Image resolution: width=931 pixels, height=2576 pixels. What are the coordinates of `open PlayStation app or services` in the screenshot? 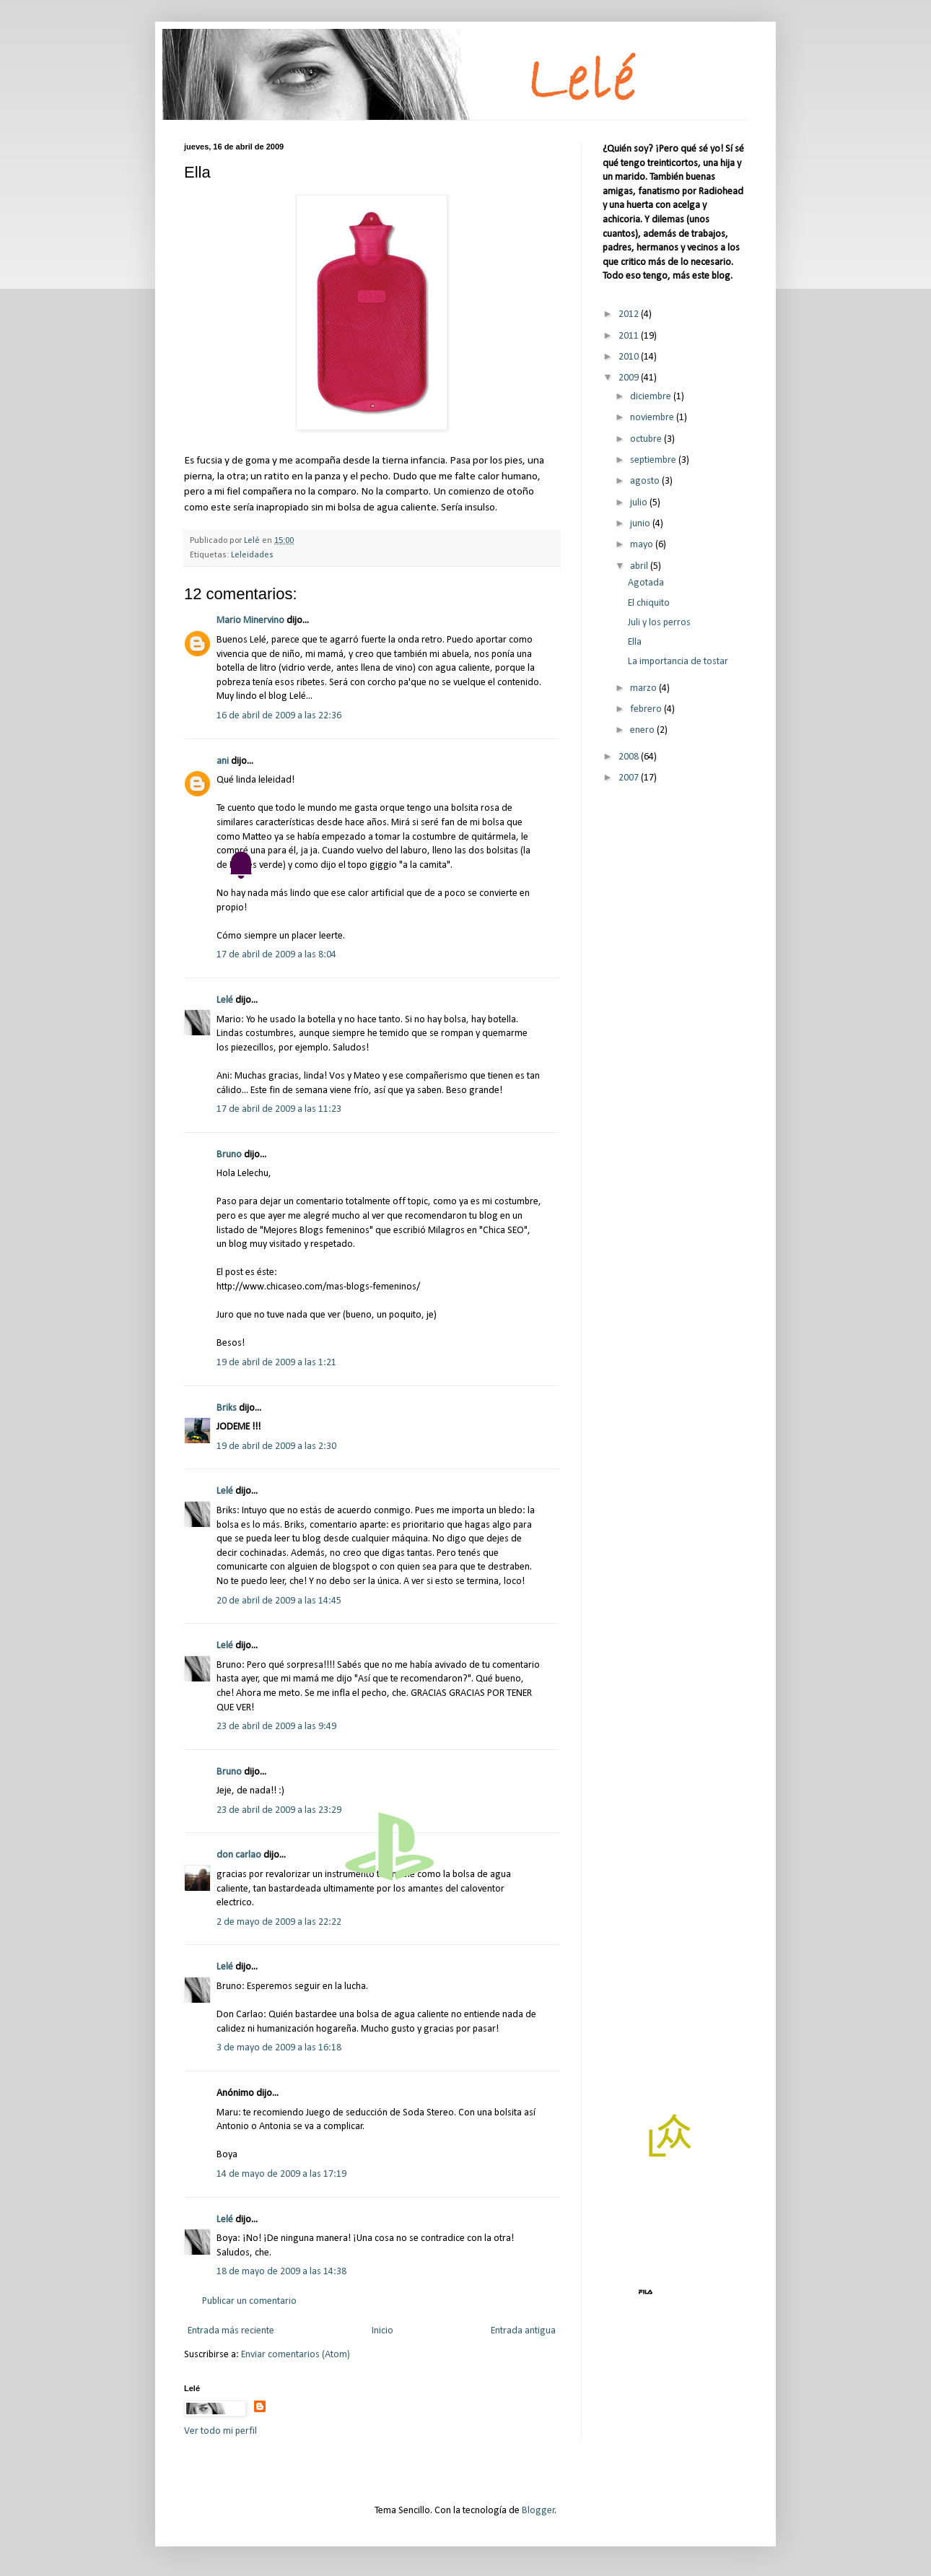 It's located at (390, 1845).